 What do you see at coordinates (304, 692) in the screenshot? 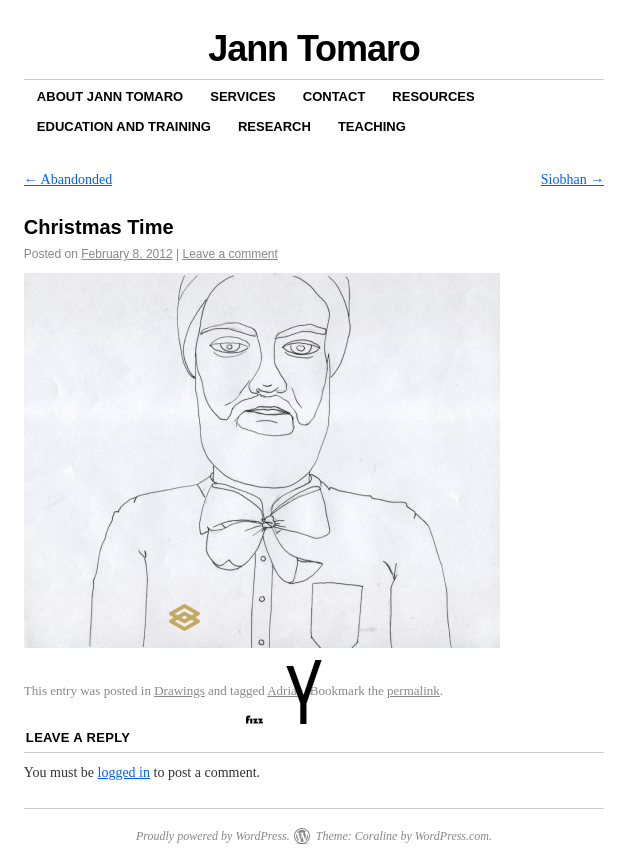
I see `yandex international logo` at bounding box center [304, 692].